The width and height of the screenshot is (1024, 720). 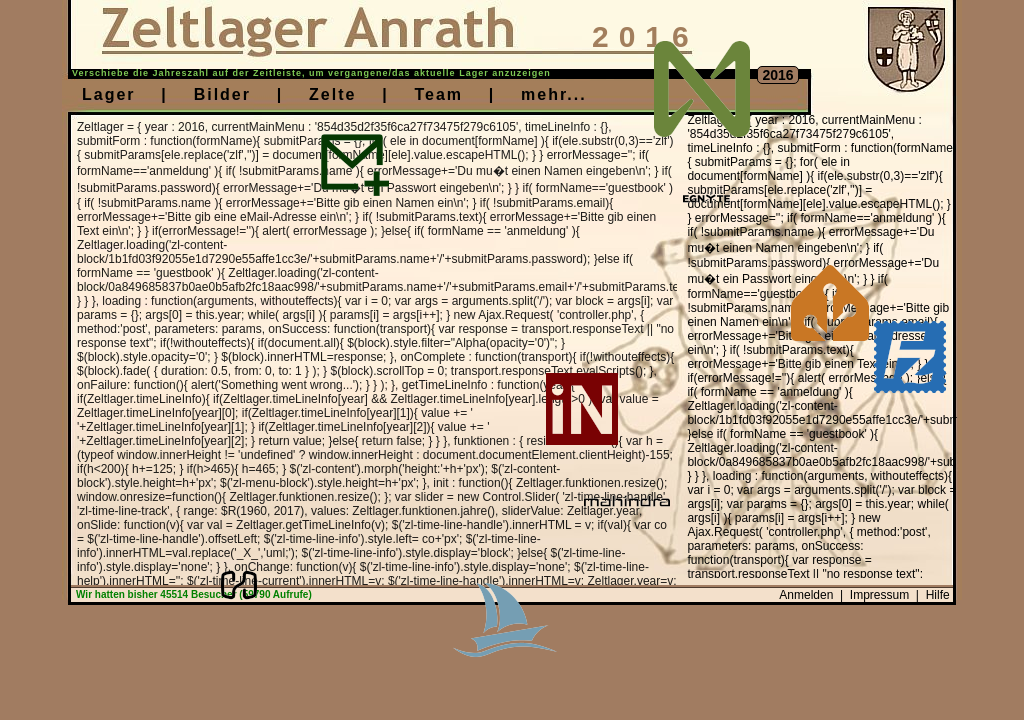 I want to click on open the Hevy workout tracking app, so click(x=239, y=585).